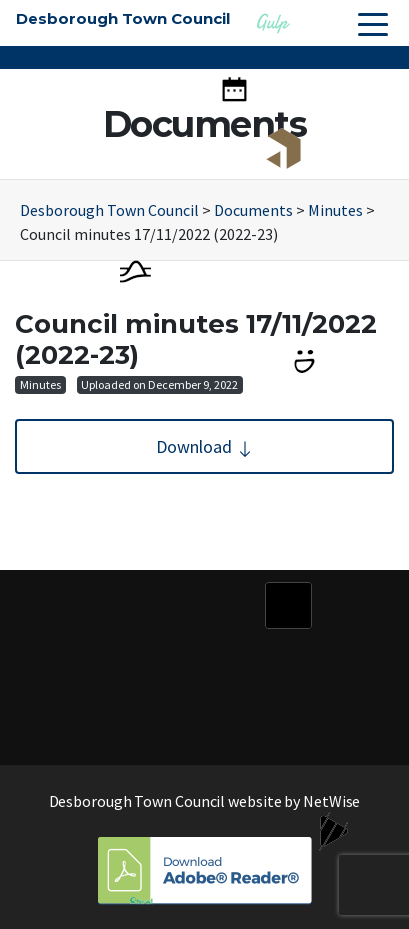 The height and width of the screenshot is (929, 409). I want to click on nrwl company logo, so click(141, 900).